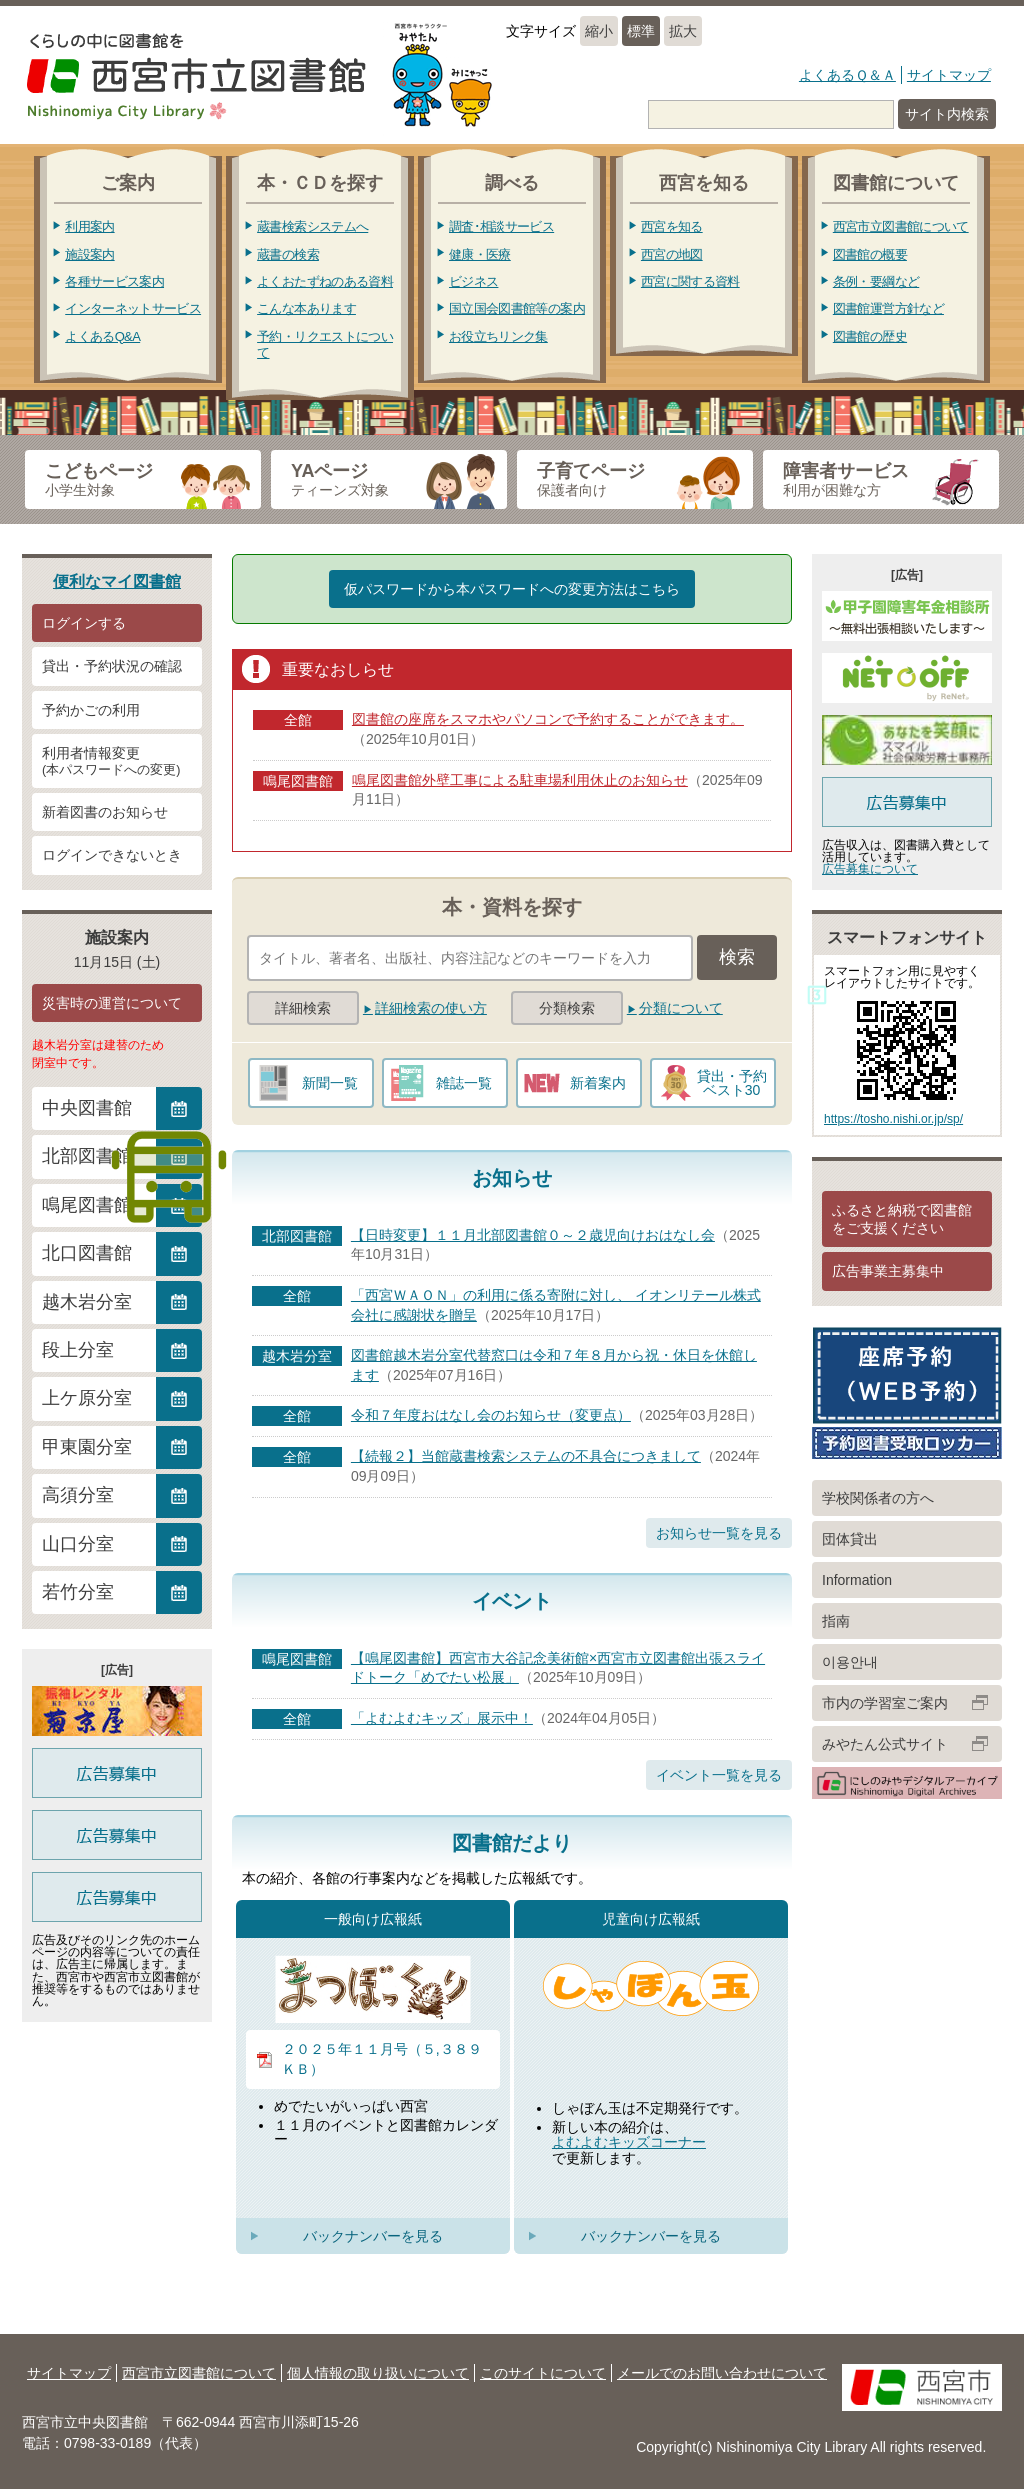 This screenshot has width=1024, height=2489. I want to click on view public transit options, so click(169, 1177).